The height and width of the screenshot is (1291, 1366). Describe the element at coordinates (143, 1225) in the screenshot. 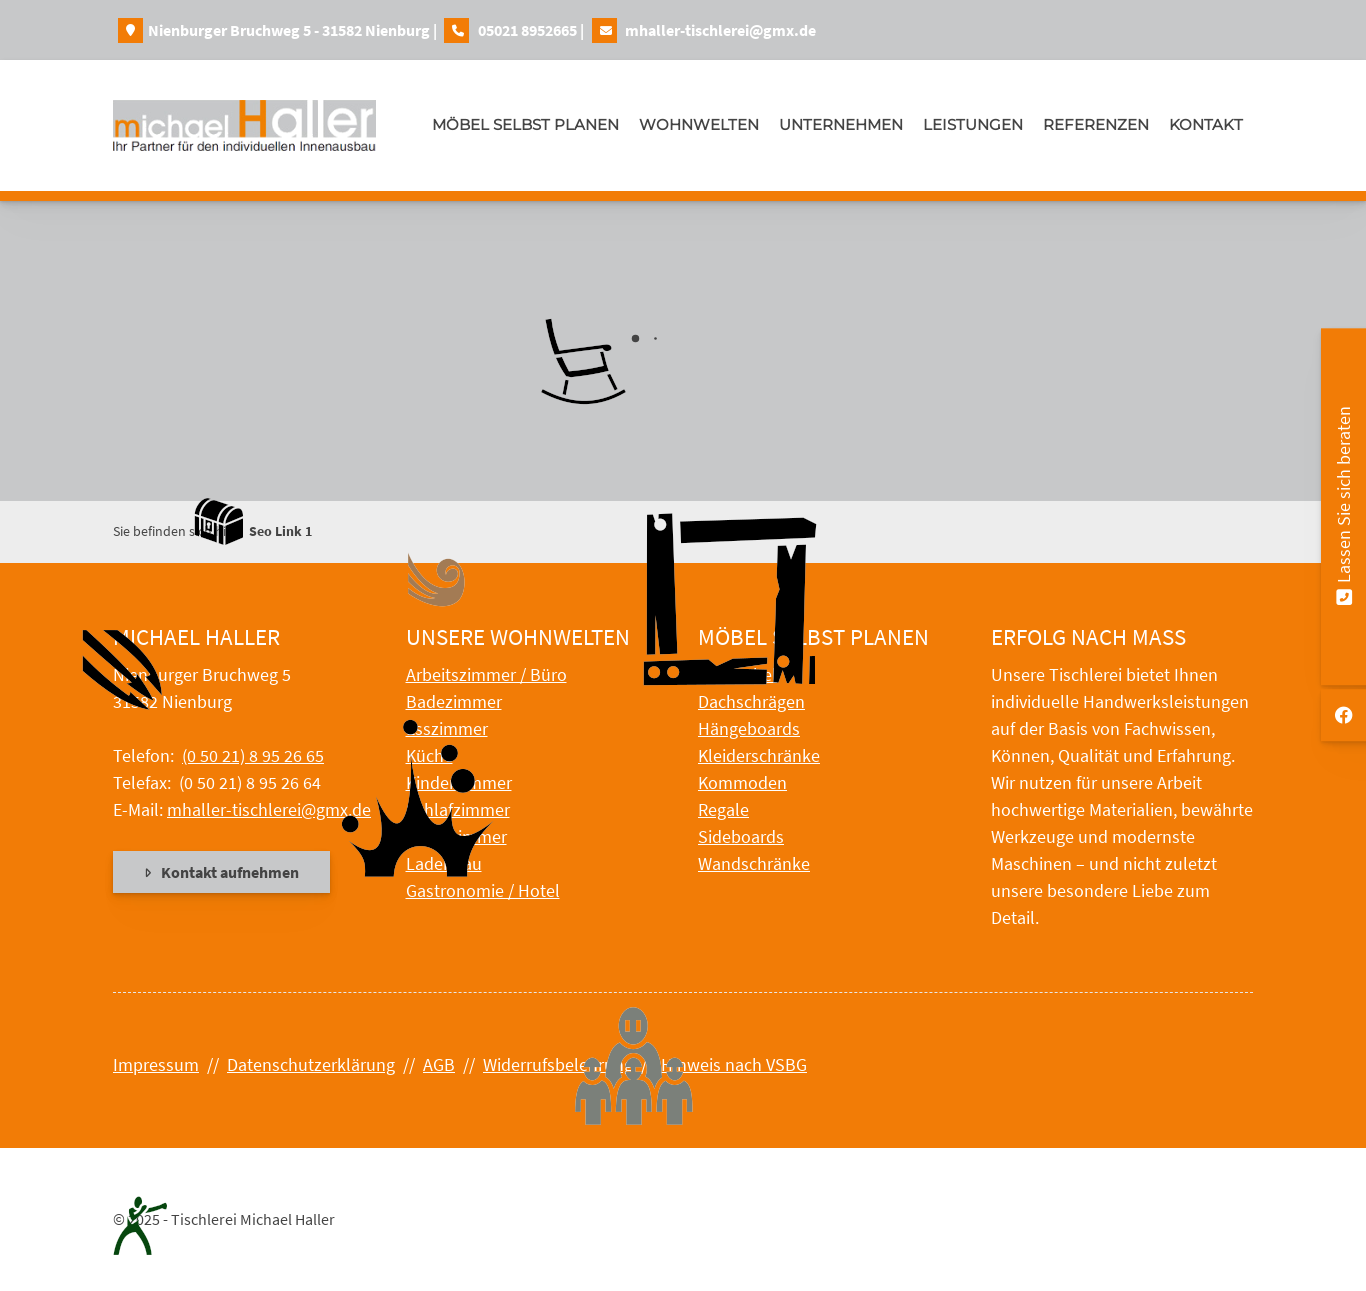

I see `perform a punch attack in a fighting game` at that location.